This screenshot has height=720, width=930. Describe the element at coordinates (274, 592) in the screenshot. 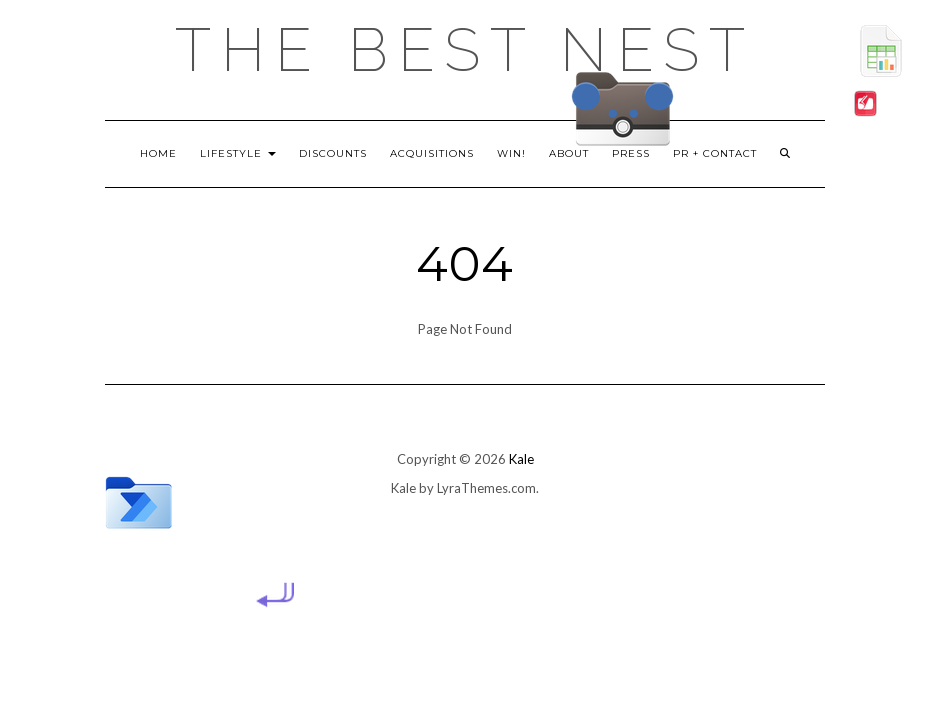

I see `reply to all recipients of an email` at that location.